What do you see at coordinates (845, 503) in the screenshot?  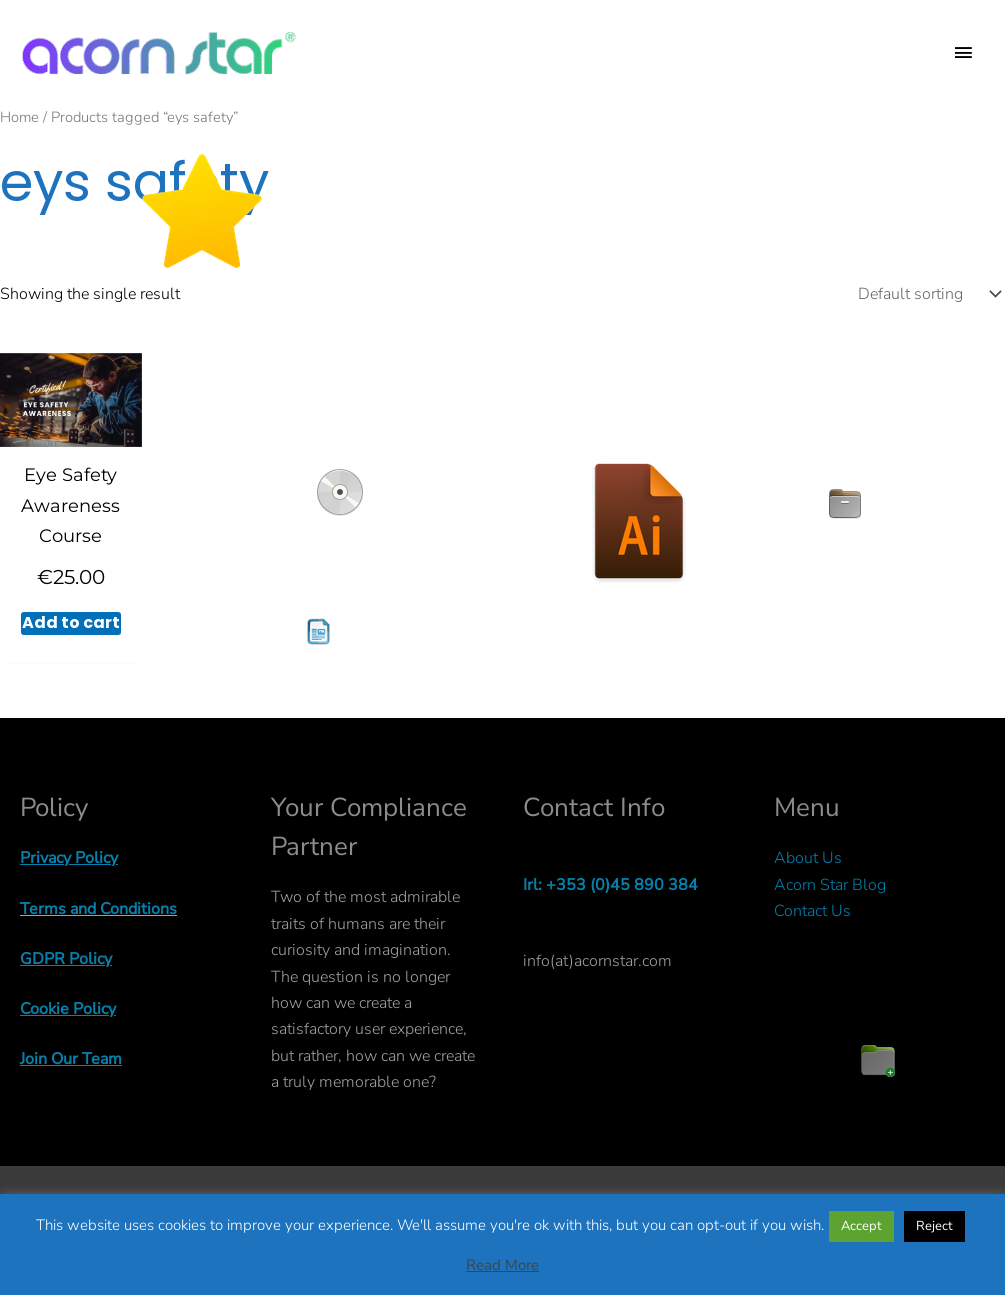 I see `open the file manager application` at bounding box center [845, 503].